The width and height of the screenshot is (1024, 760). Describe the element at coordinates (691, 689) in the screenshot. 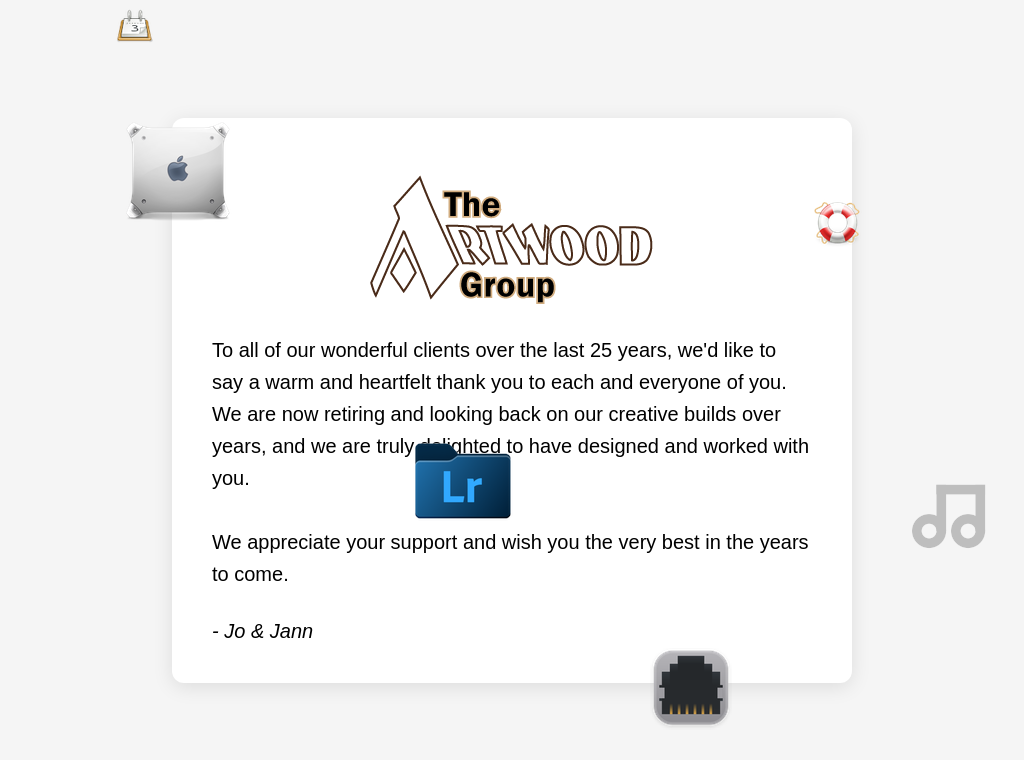

I see `configure DSL network connection settings` at that location.